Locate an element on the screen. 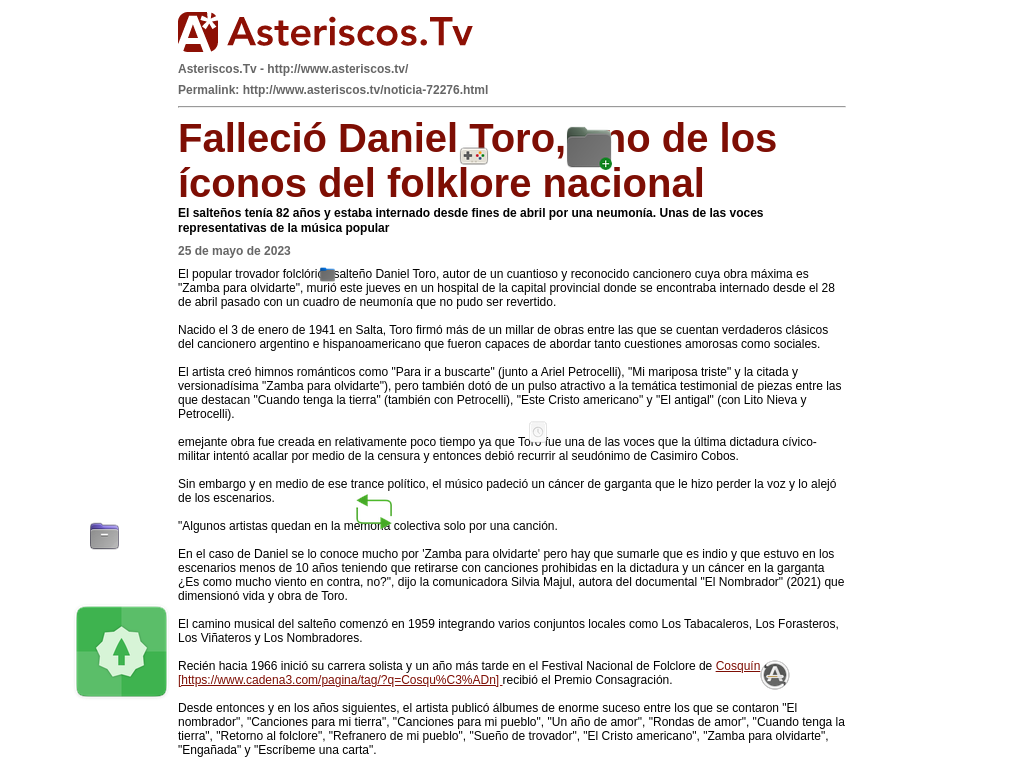 The height and width of the screenshot is (765, 1024). open the software updater application is located at coordinates (775, 675).